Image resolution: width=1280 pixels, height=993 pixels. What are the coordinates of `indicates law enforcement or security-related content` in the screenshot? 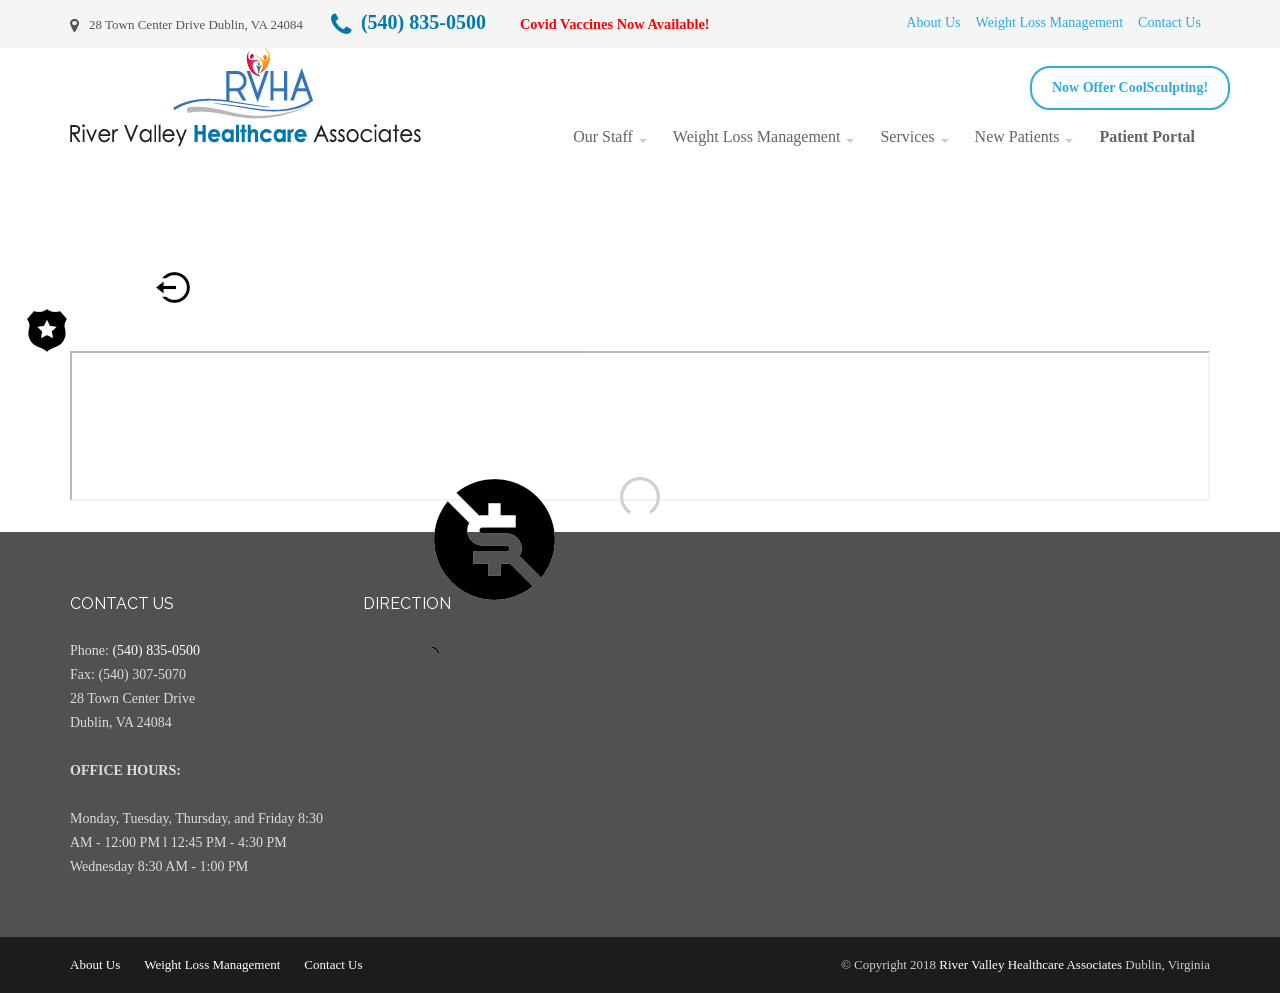 It's located at (47, 330).